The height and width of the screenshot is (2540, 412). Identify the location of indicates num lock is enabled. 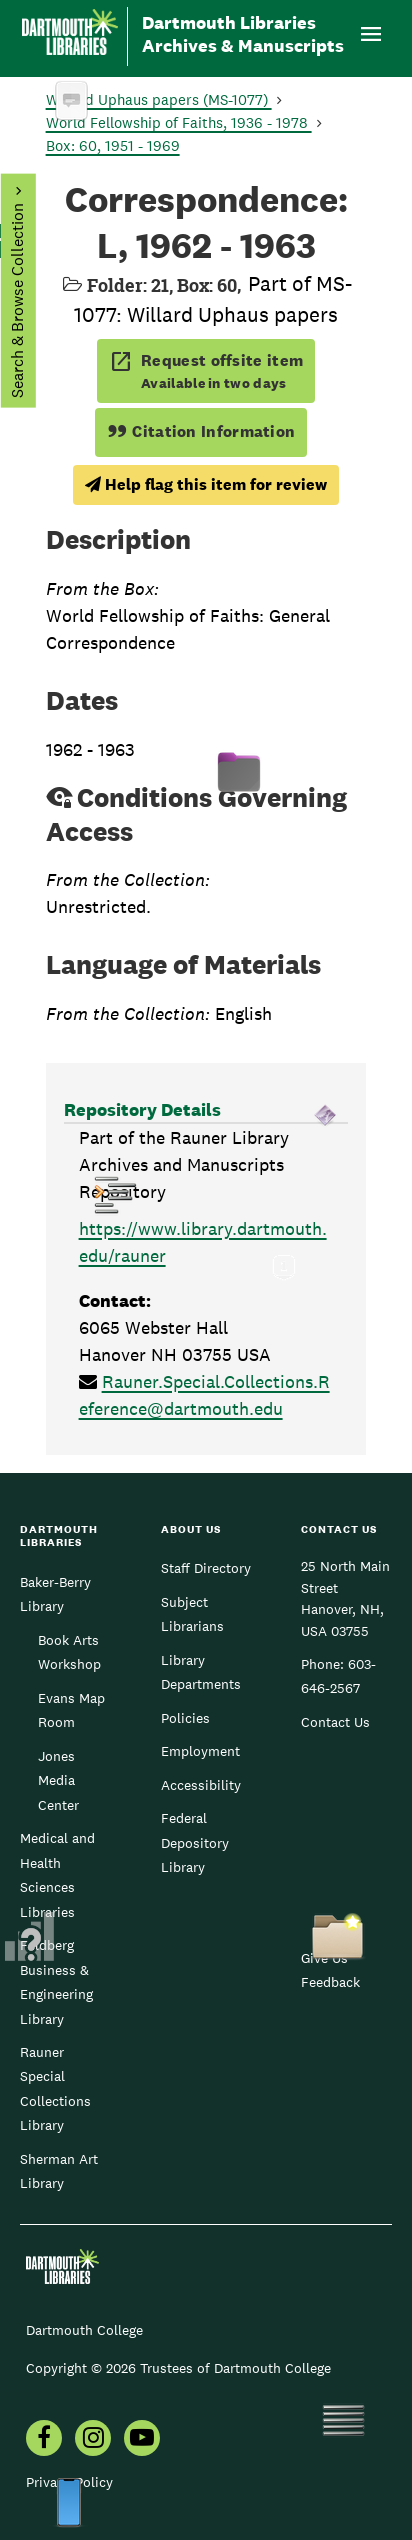
(284, 1268).